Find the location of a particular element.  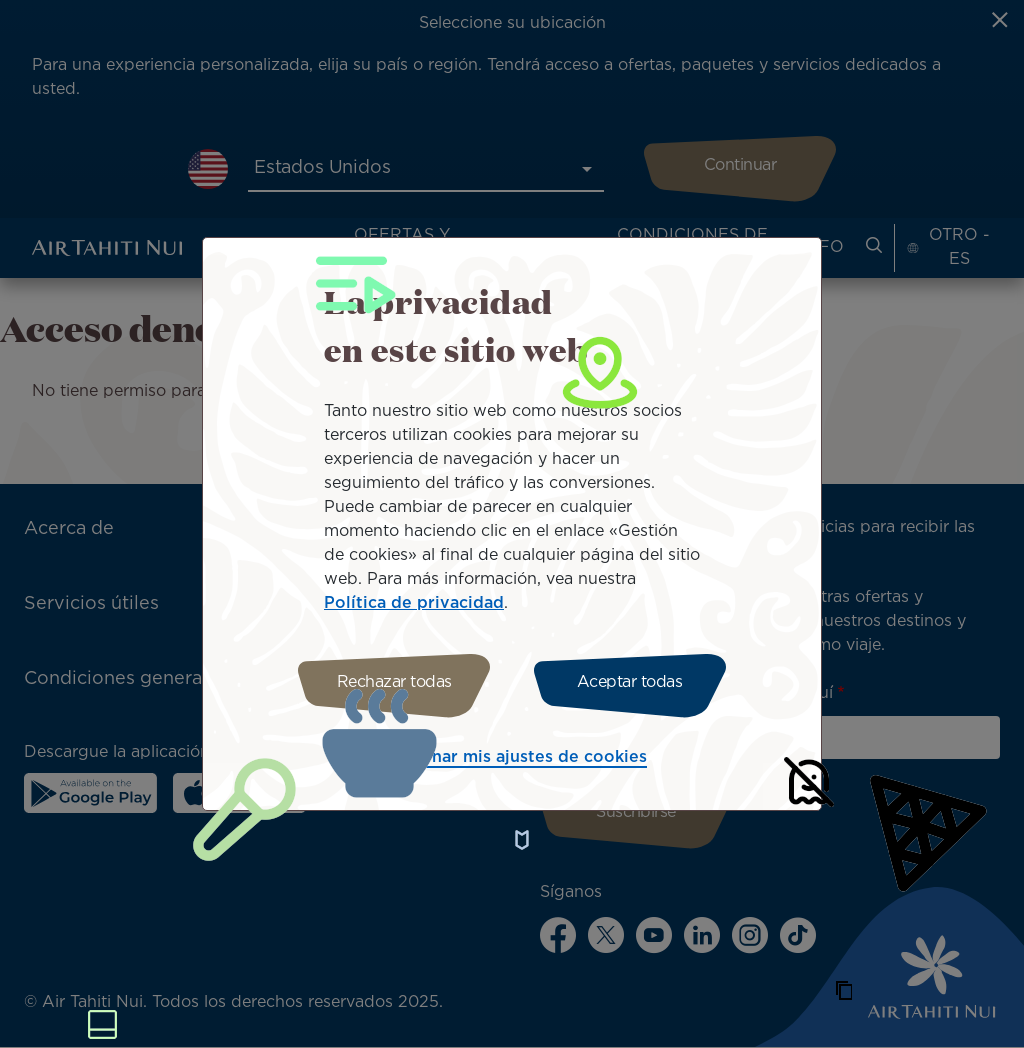

view your profile badge or achievement is located at coordinates (522, 840).